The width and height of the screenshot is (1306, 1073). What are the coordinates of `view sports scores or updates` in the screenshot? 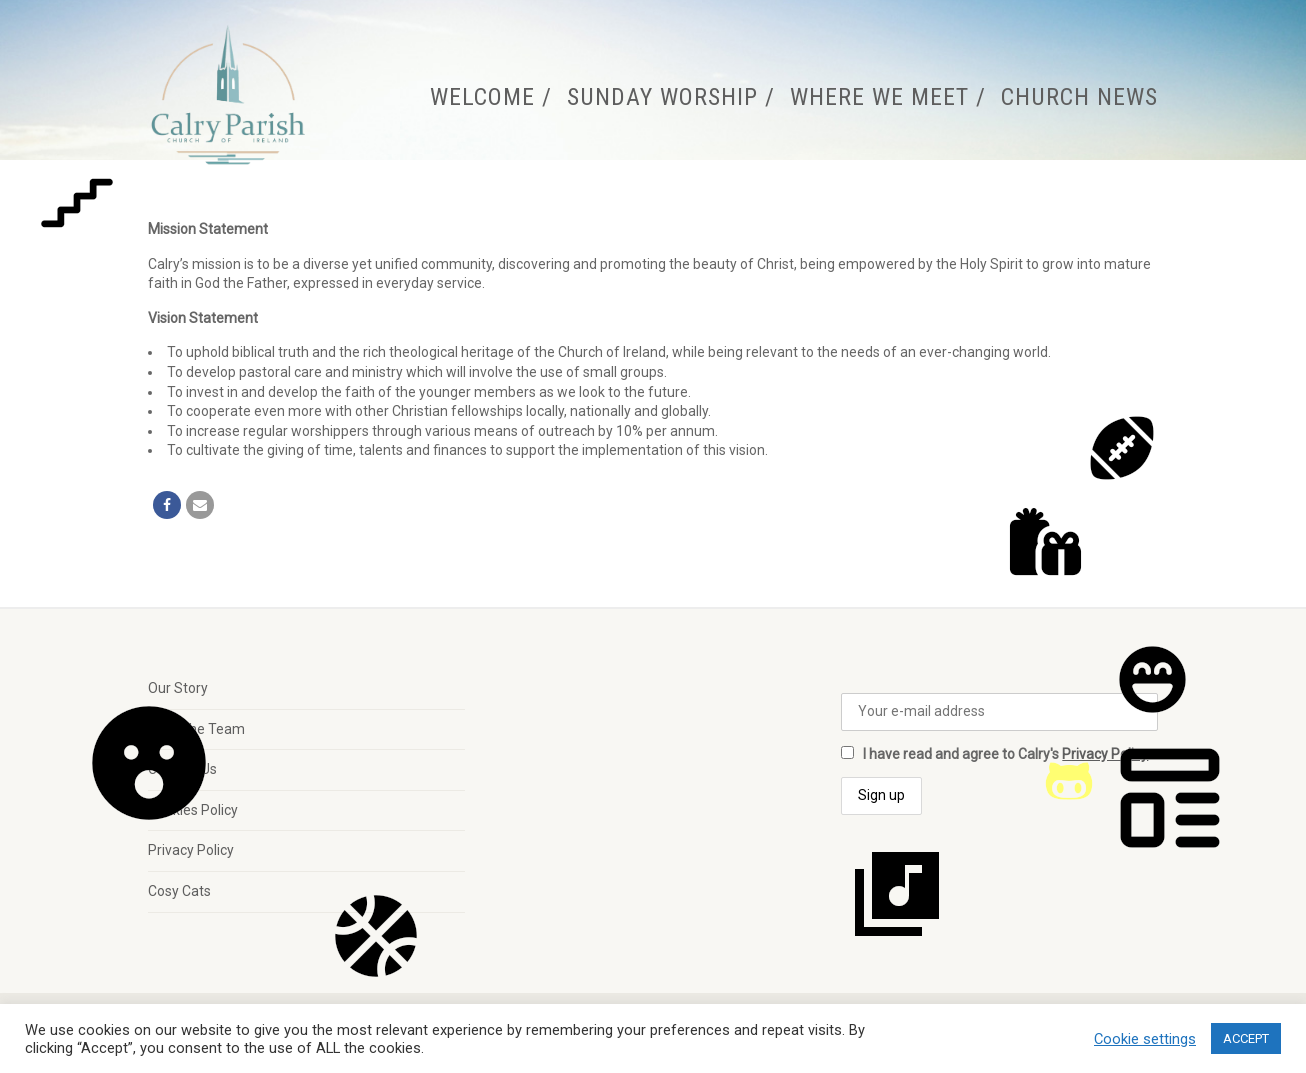 It's located at (1122, 448).